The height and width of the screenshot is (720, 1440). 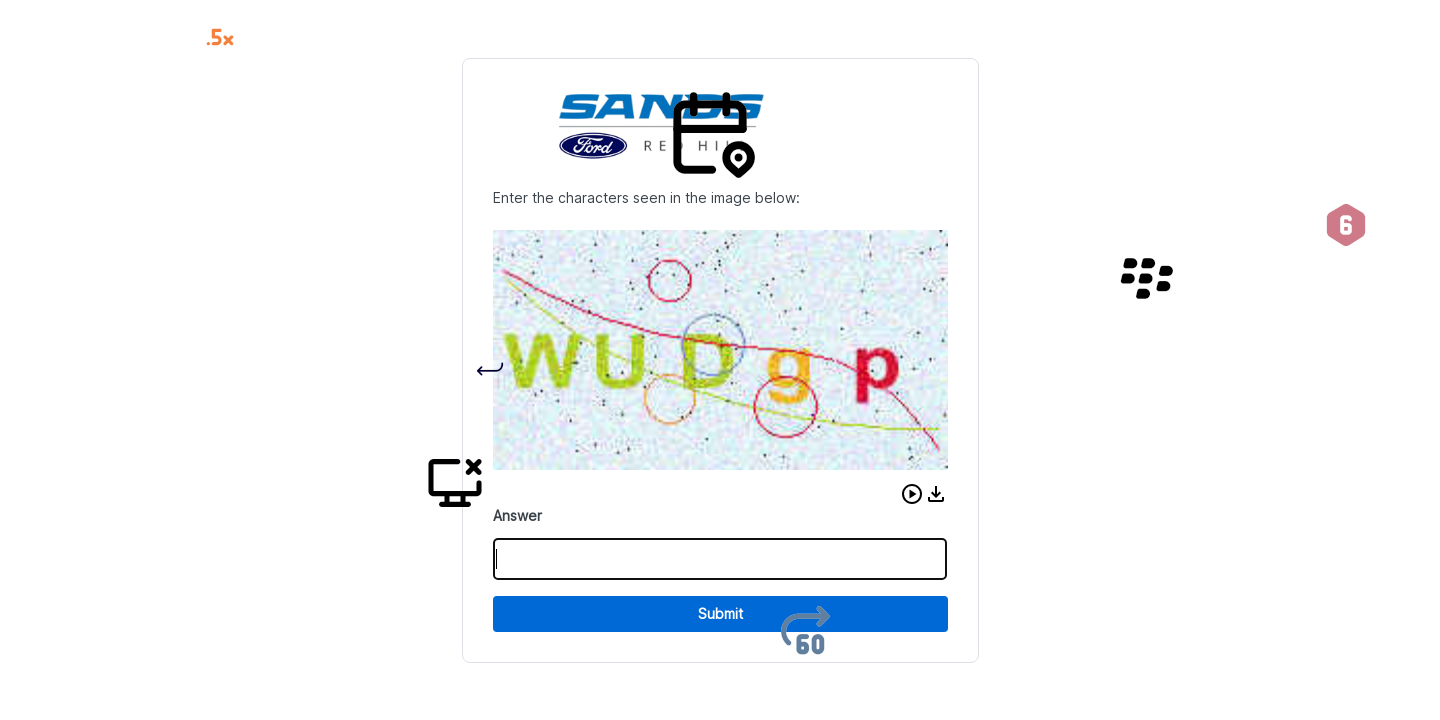 I want to click on stop sharing your screen, so click(x=455, y=483).